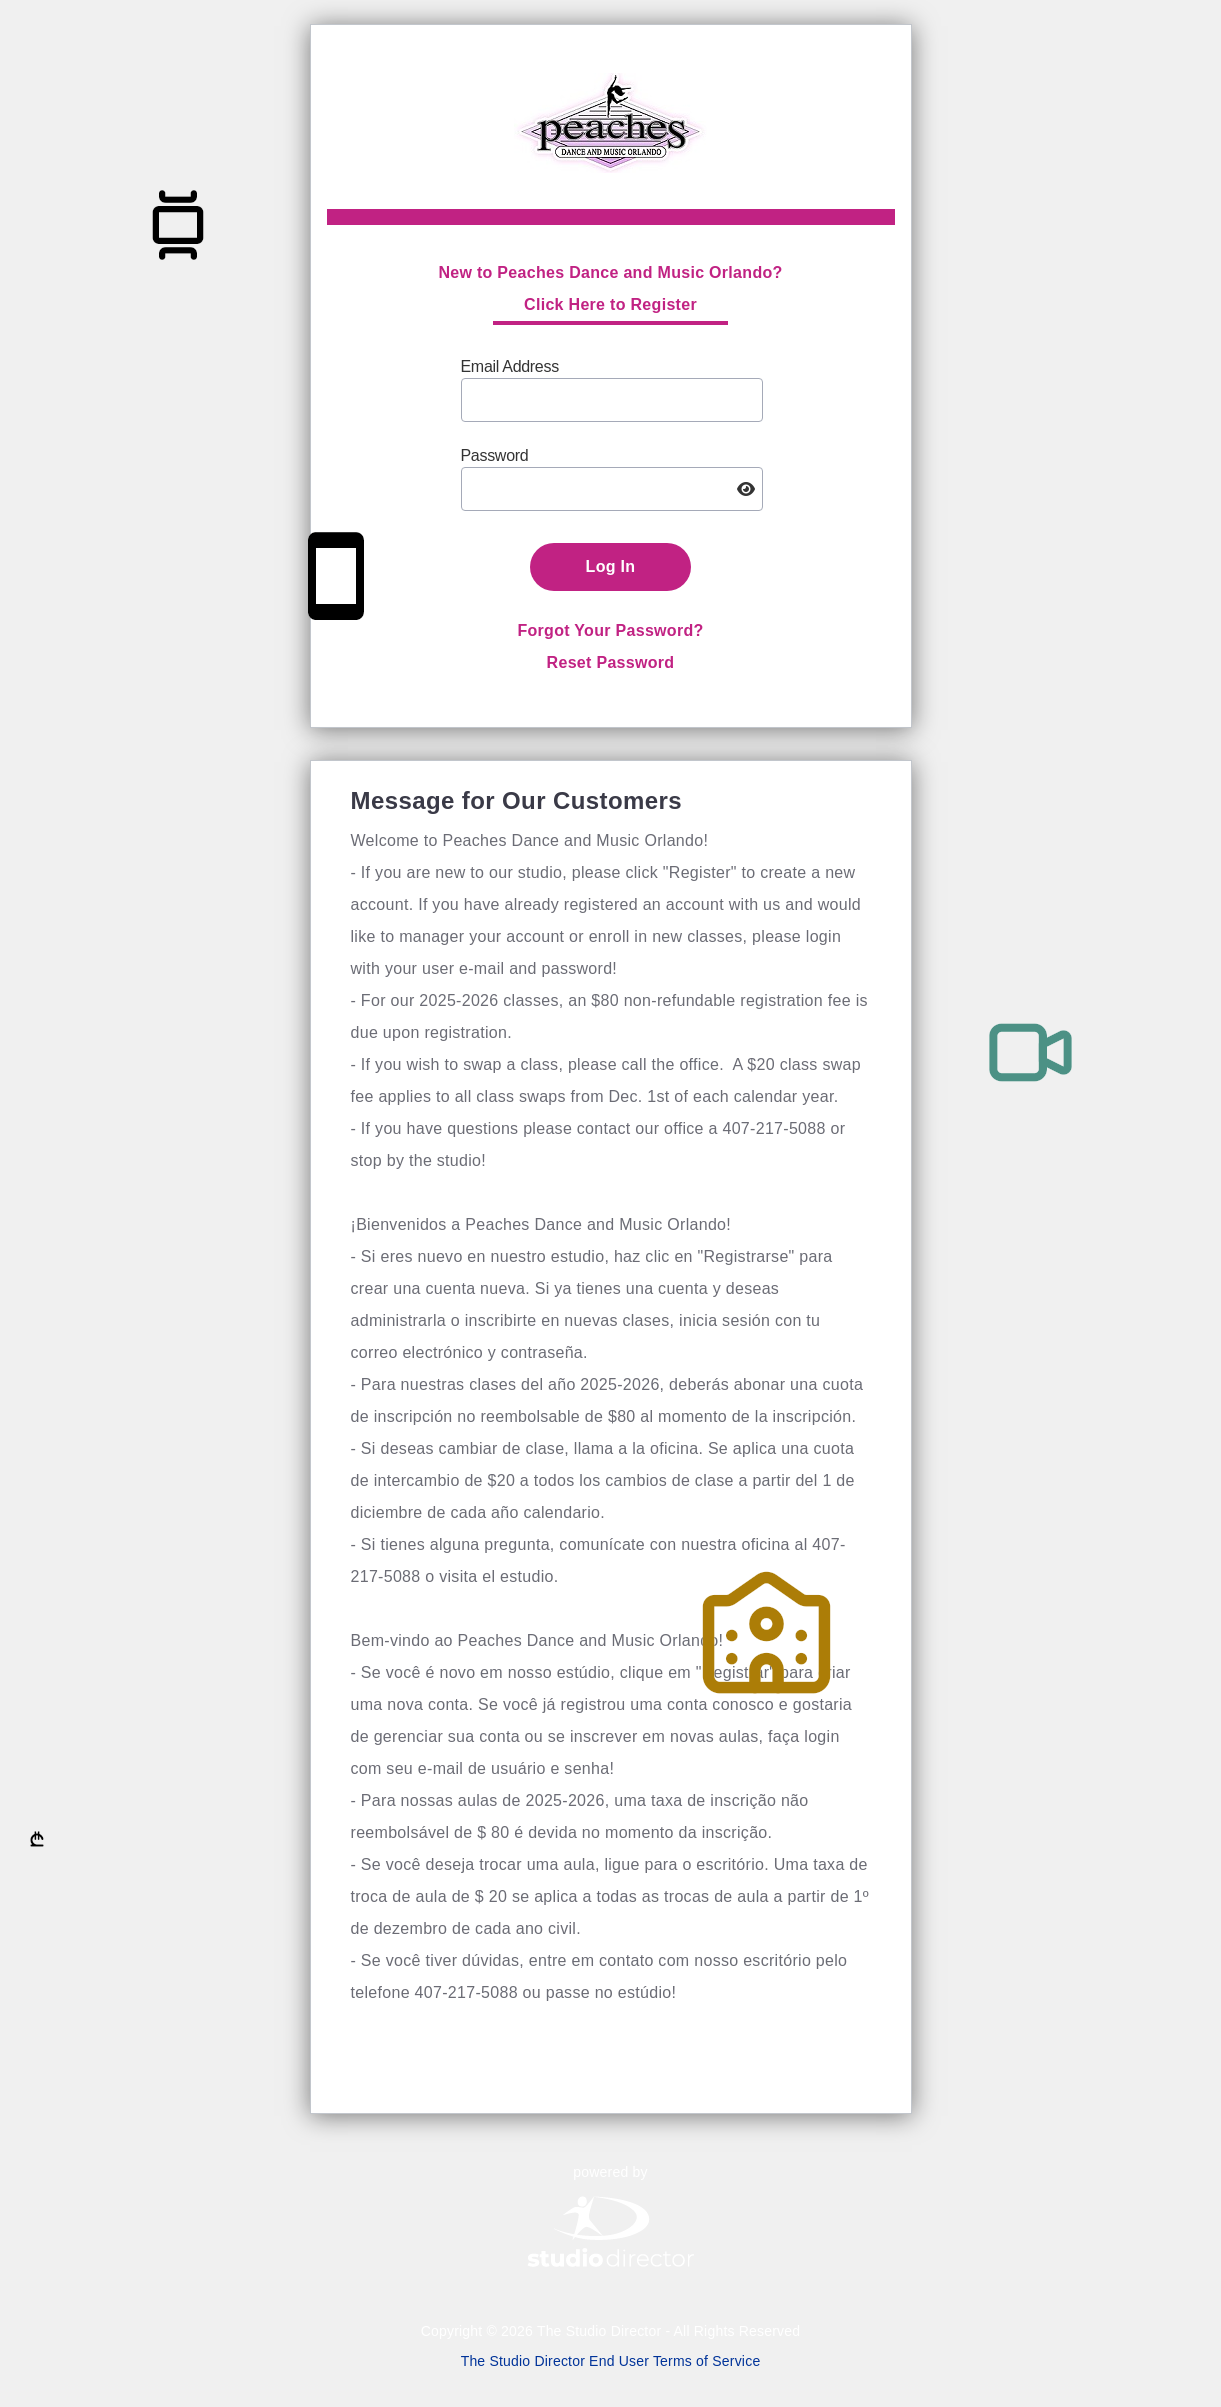  Describe the element at coordinates (37, 1840) in the screenshot. I see `indicates Georgian lari currency` at that location.